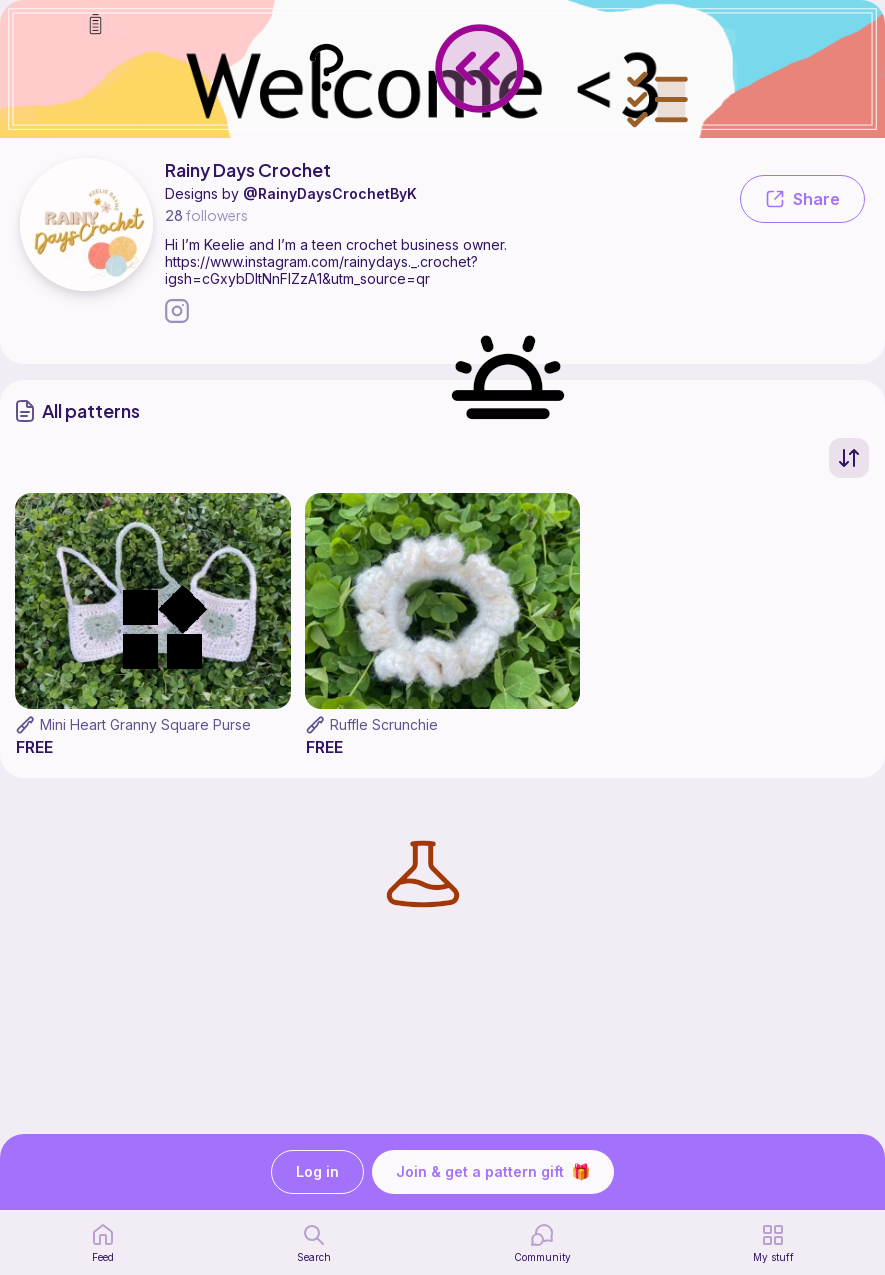 This screenshot has width=885, height=1275. Describe the element at coordinates (657, 99) in the screenshot. I see `view completed tasks or checklist` at that location.